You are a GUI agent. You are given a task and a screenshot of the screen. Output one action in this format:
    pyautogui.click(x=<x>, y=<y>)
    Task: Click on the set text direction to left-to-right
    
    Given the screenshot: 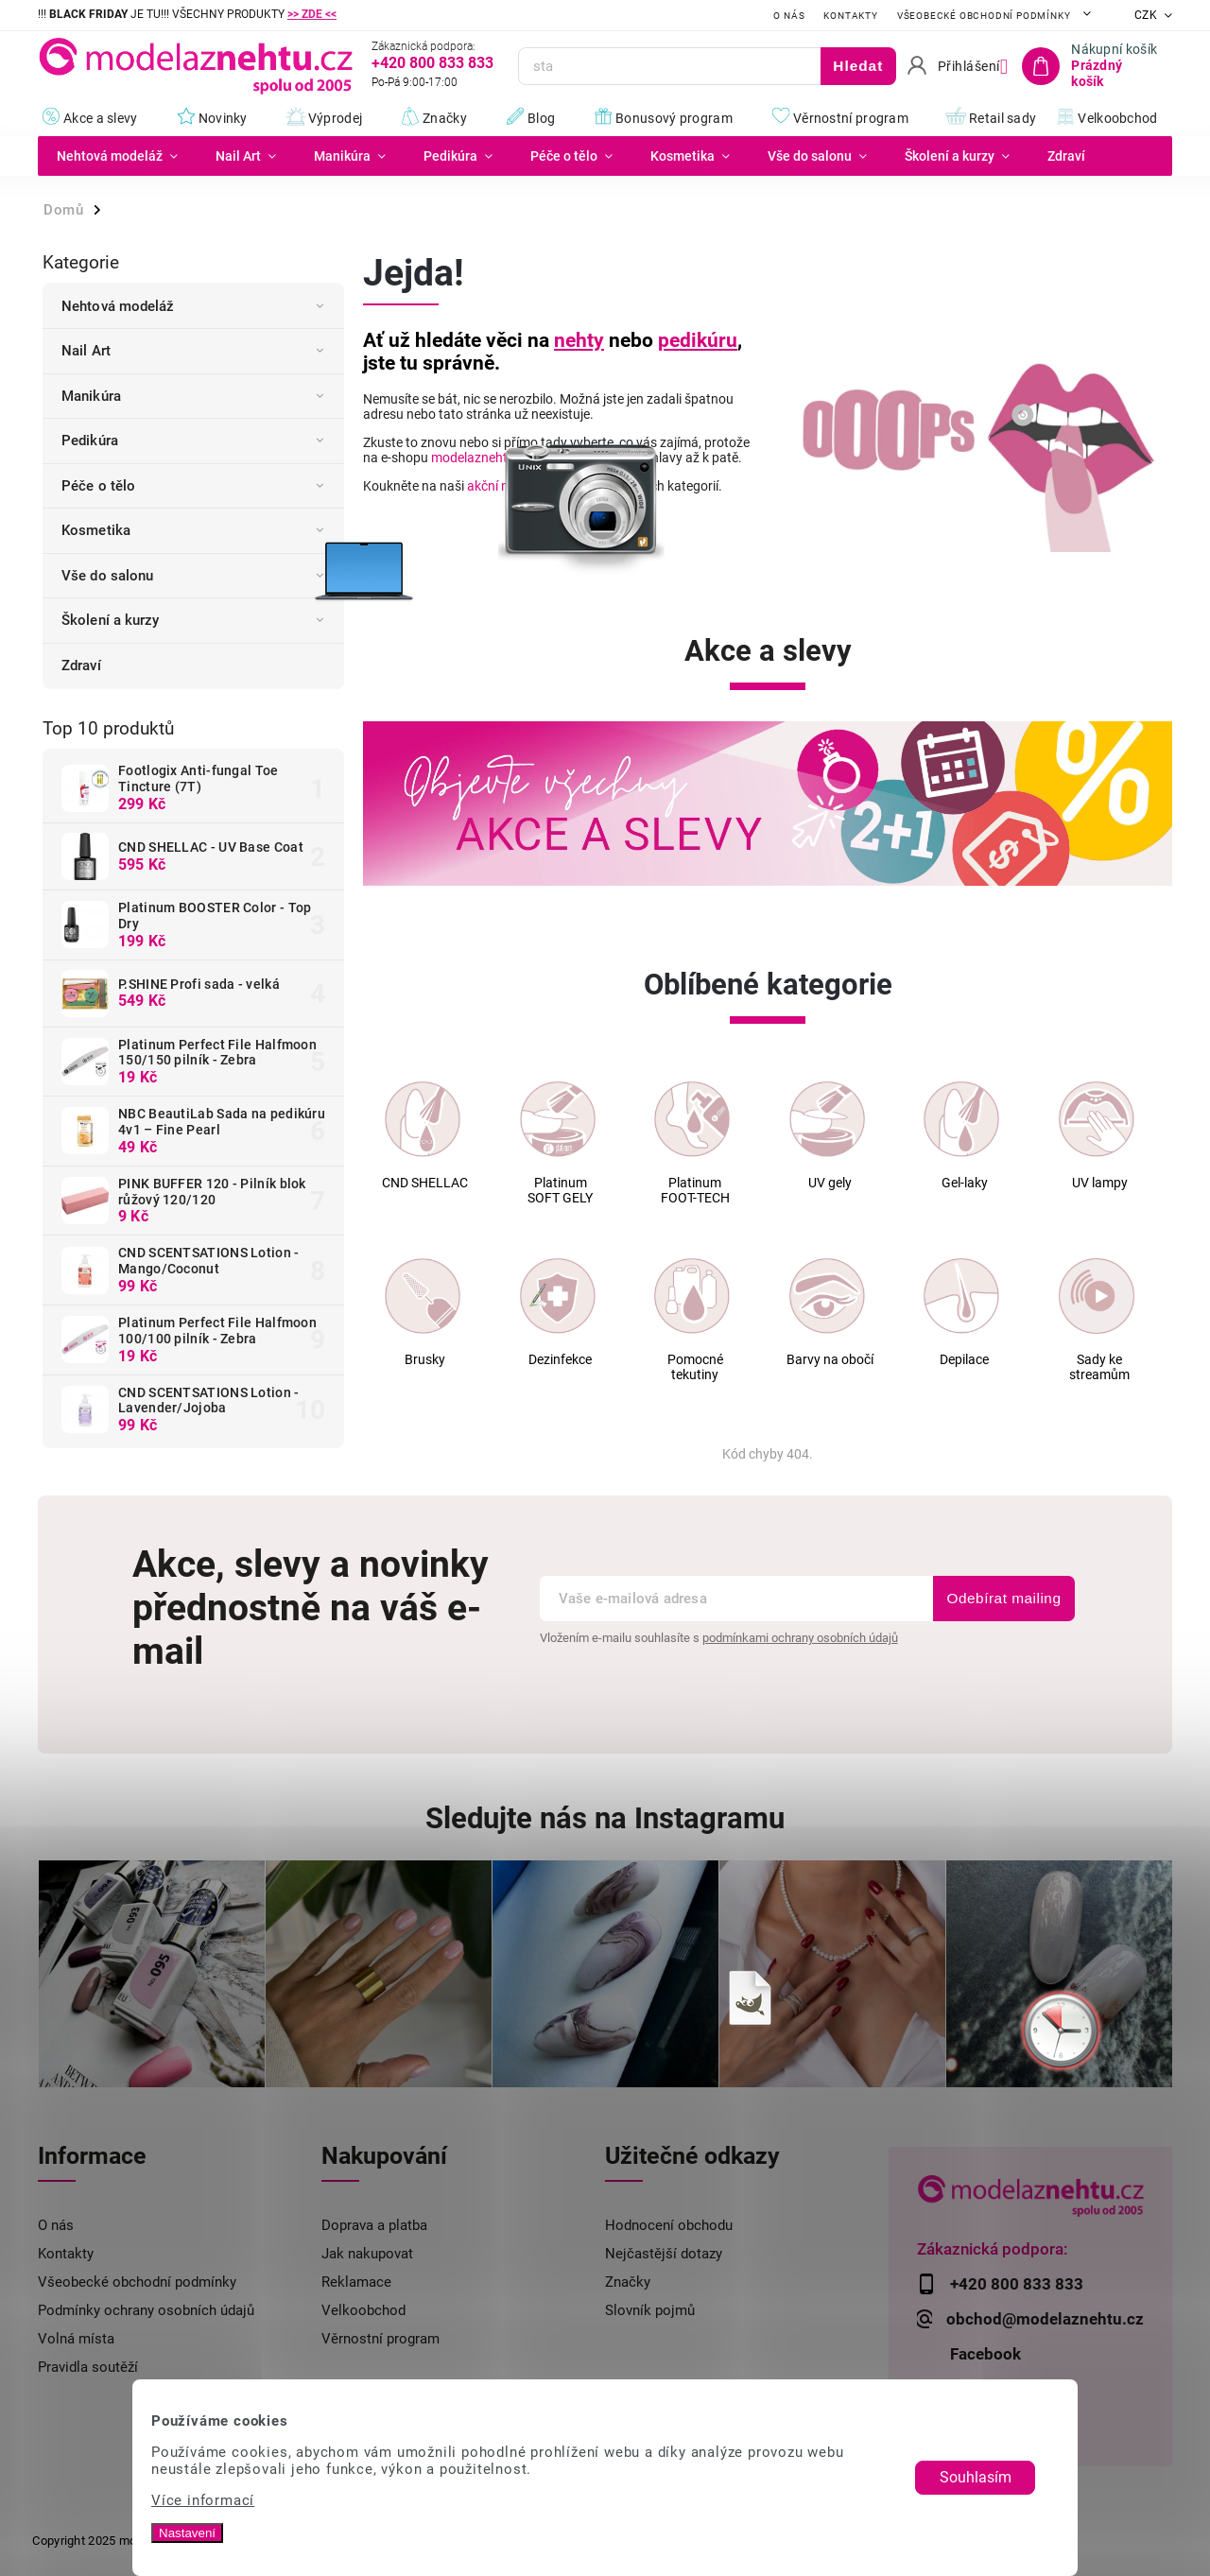 What is the action you would take?
    pyautogui.click(x=537, y=1295)
    